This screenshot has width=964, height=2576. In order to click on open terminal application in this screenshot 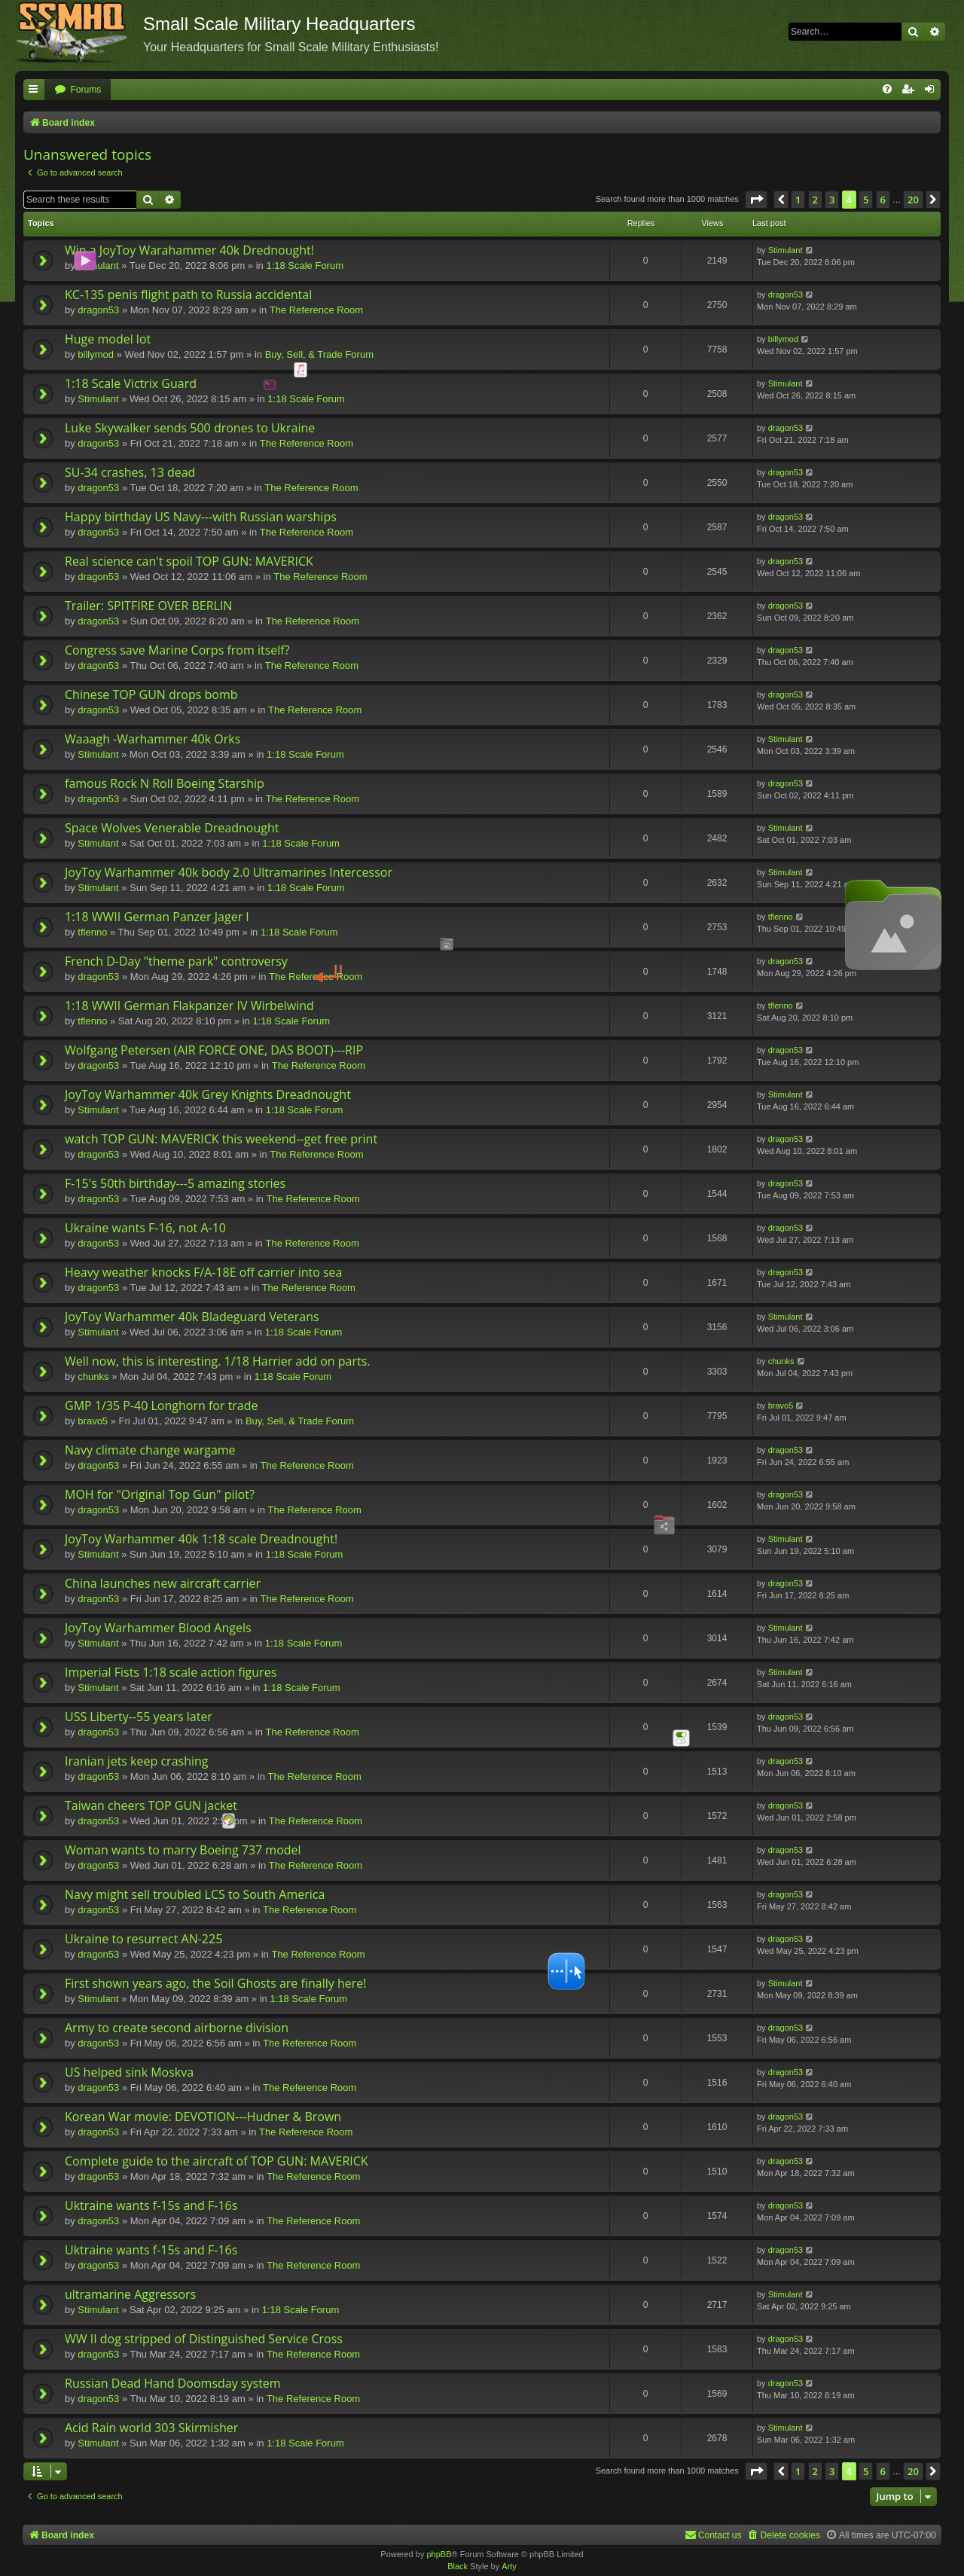, I will do `click(270, 385)`.